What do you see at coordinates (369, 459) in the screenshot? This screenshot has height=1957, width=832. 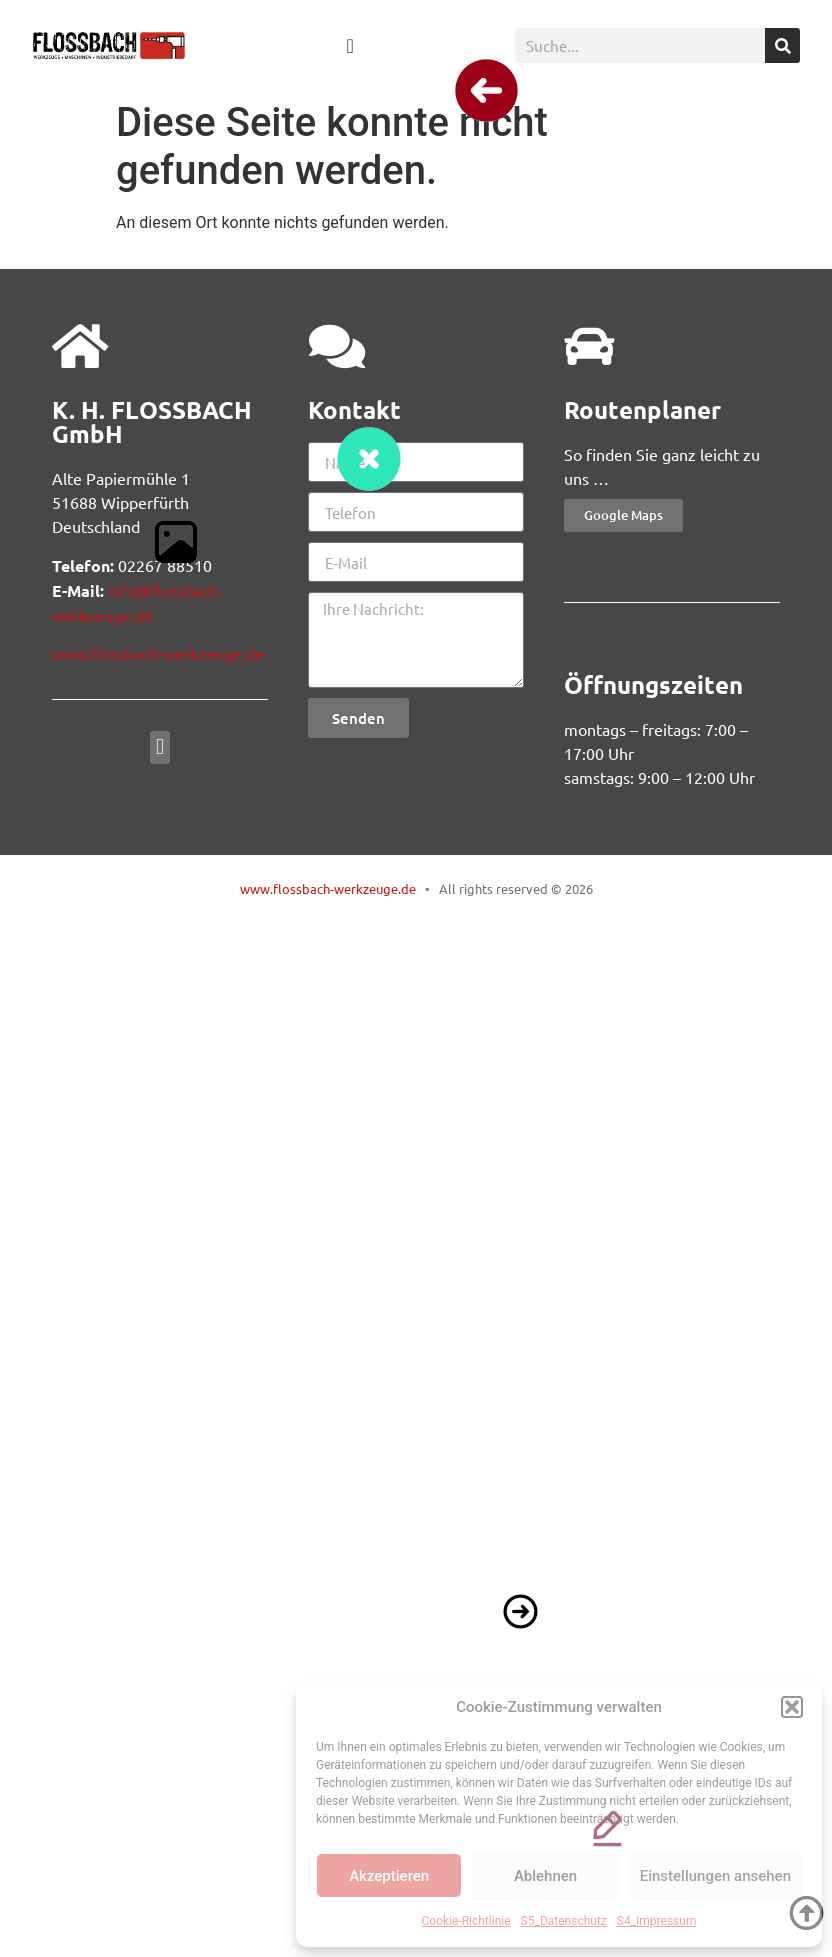 I see `close or dismiss a dialog` at bounding box center [369, 459].